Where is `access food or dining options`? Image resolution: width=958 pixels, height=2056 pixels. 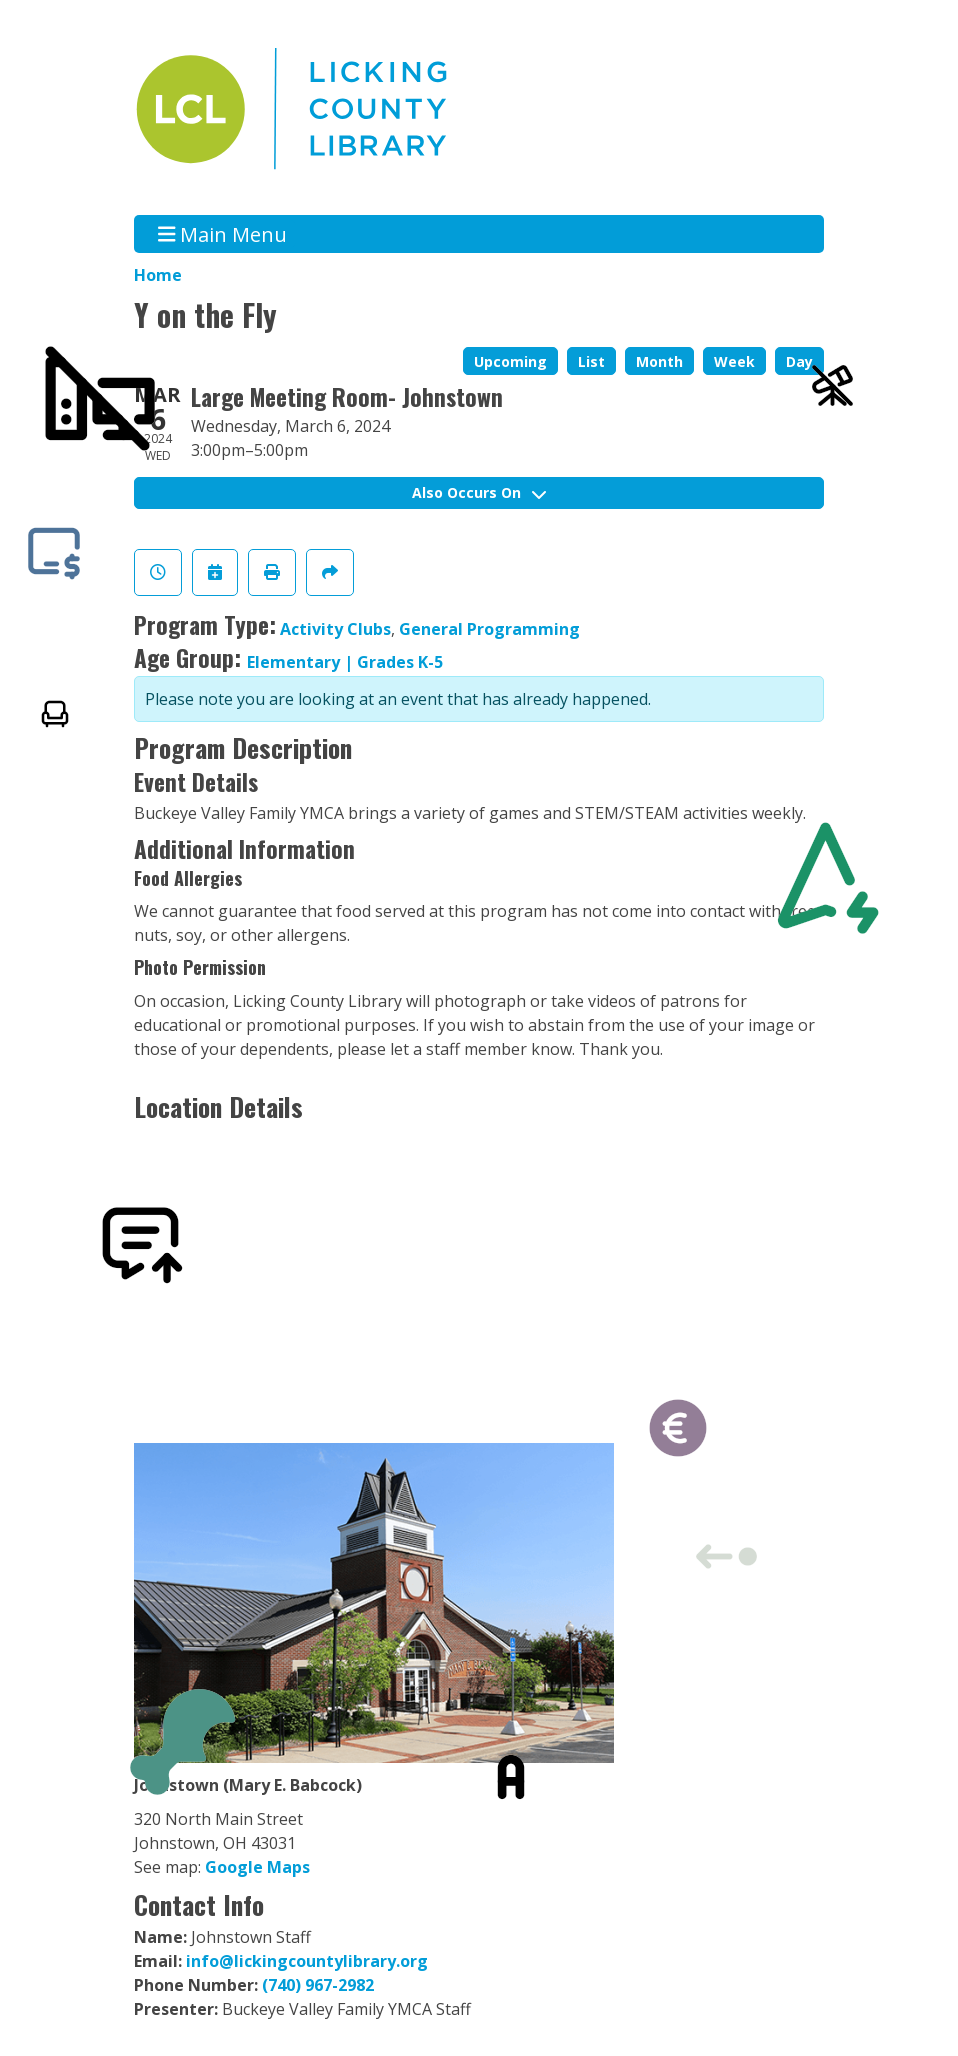
access food or dining options is located at coordinates (183, 1742).